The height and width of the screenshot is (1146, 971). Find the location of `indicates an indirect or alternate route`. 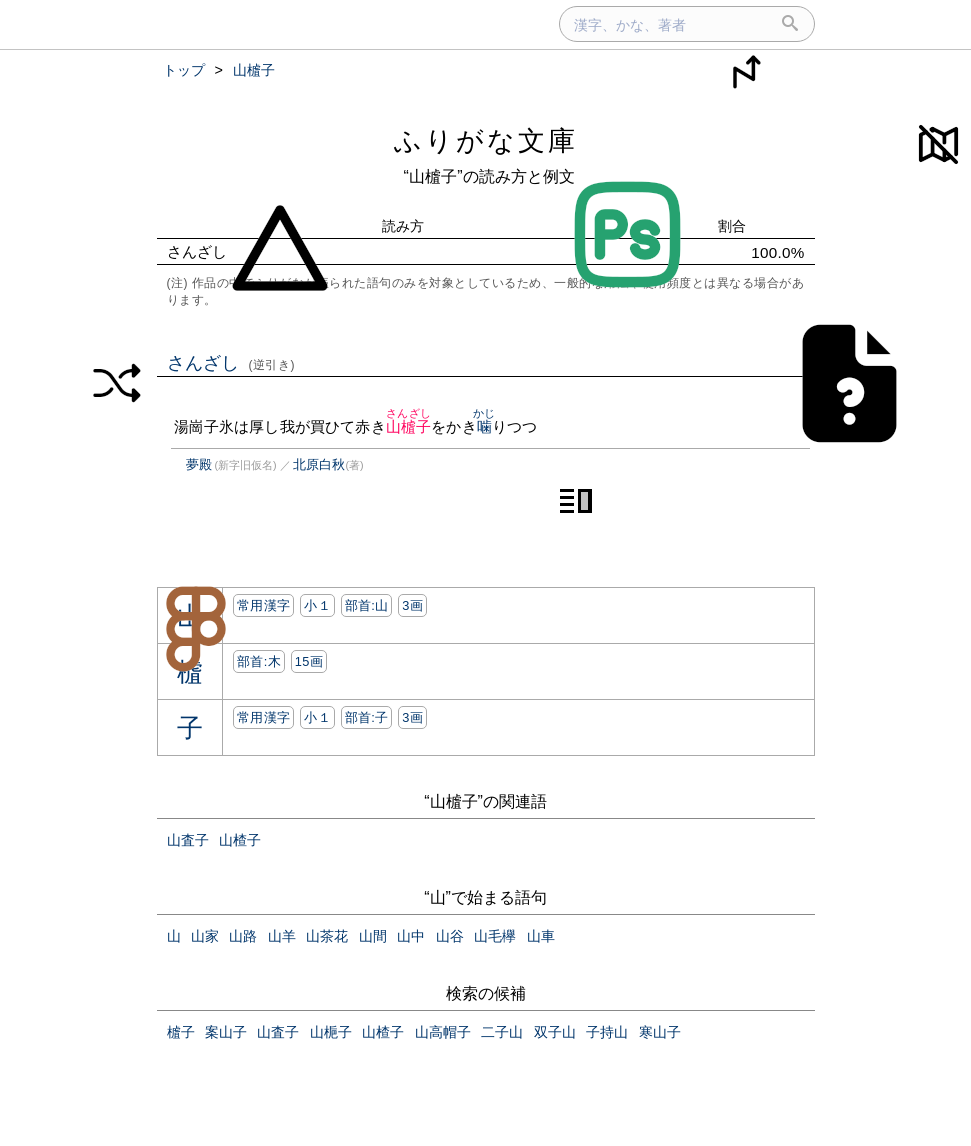

indicates an indirect or alternate route is located at coordinates (746, 72).